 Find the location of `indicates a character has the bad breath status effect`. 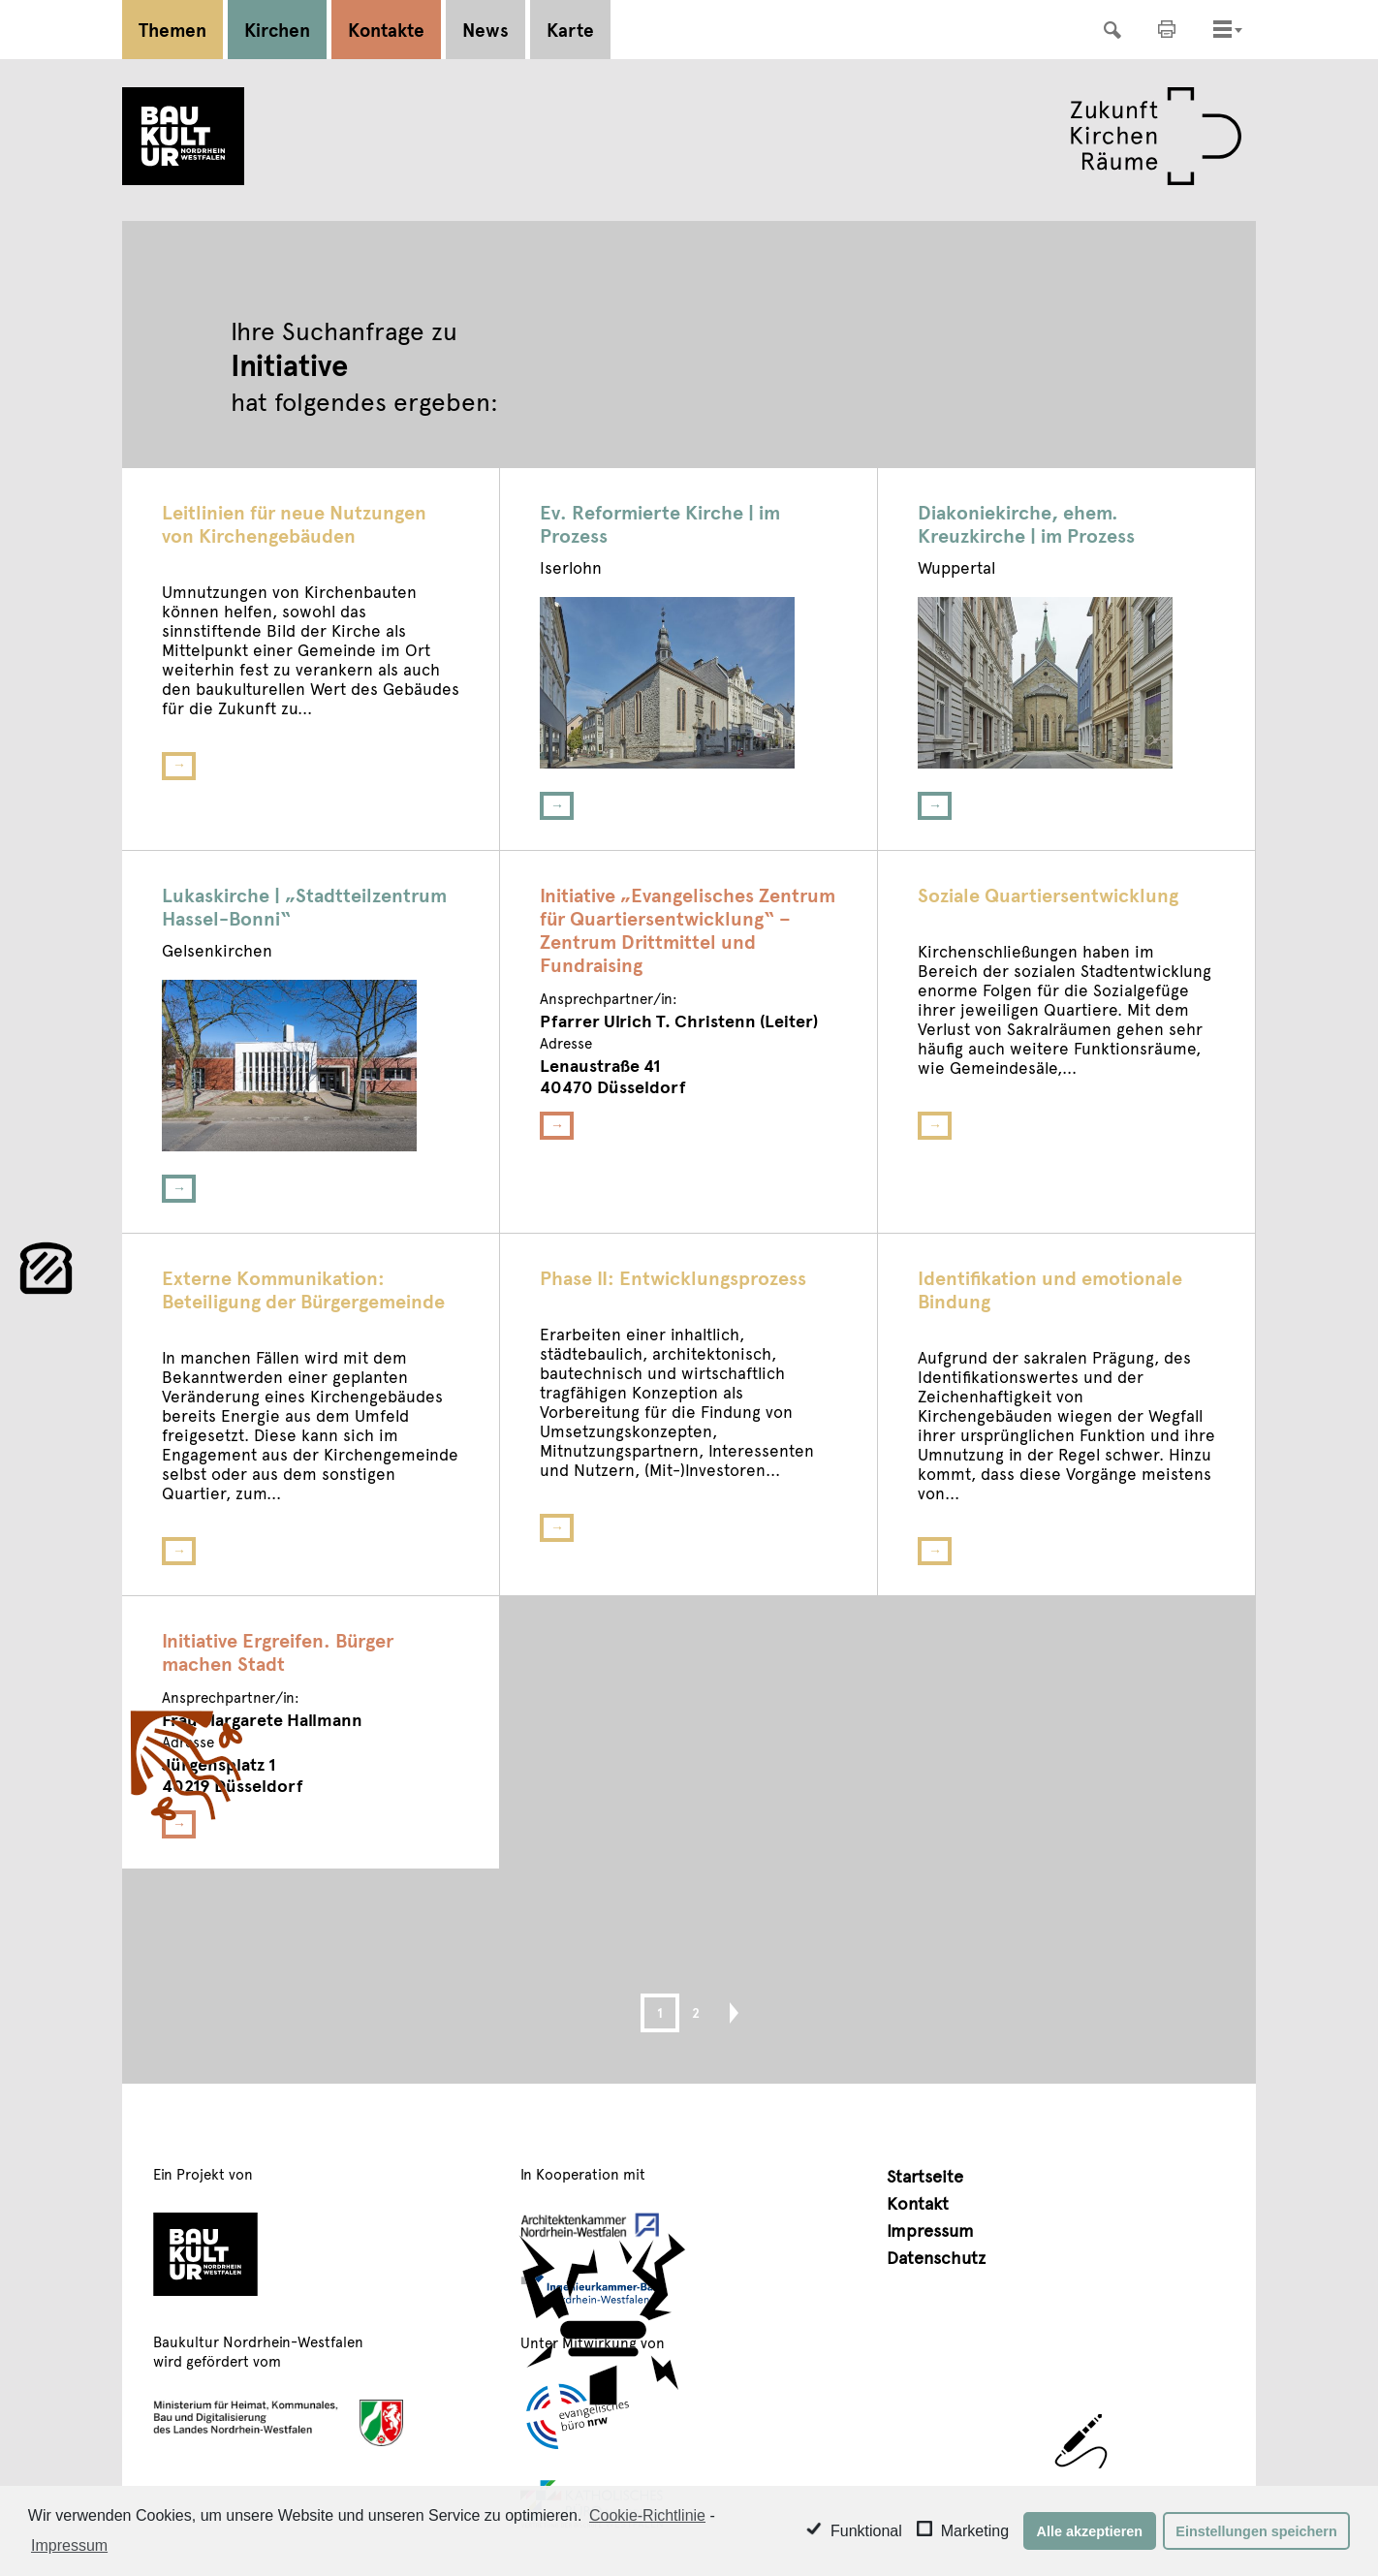

indicates a character has the bad breath status effect is located at coordinates (187, 1768).